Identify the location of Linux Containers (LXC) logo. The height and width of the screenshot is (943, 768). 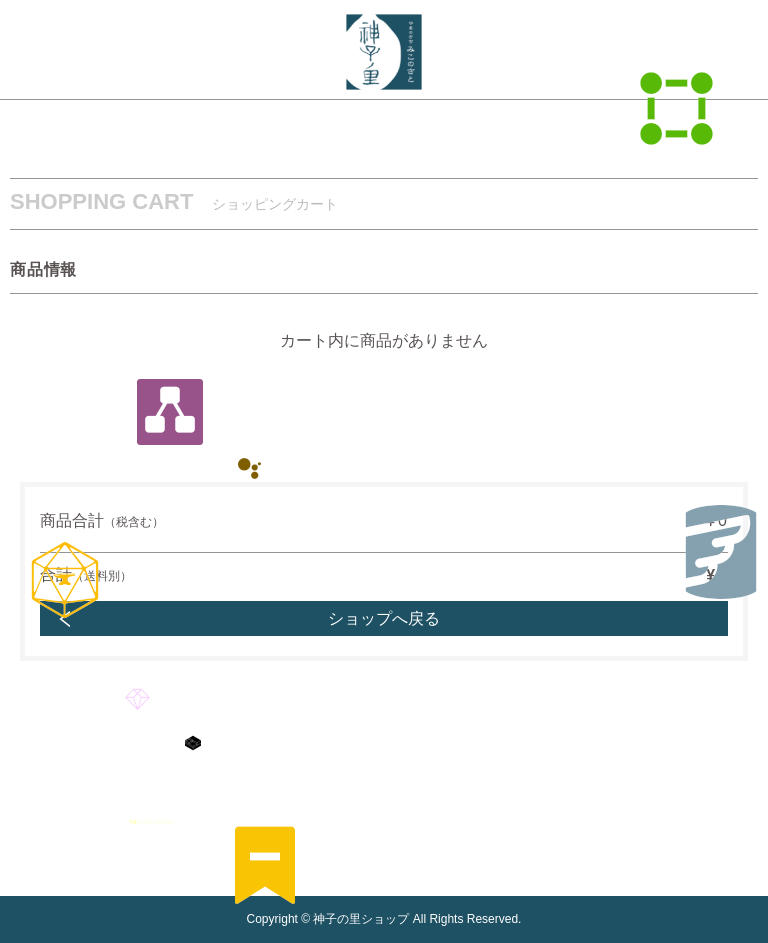
(193, 743).